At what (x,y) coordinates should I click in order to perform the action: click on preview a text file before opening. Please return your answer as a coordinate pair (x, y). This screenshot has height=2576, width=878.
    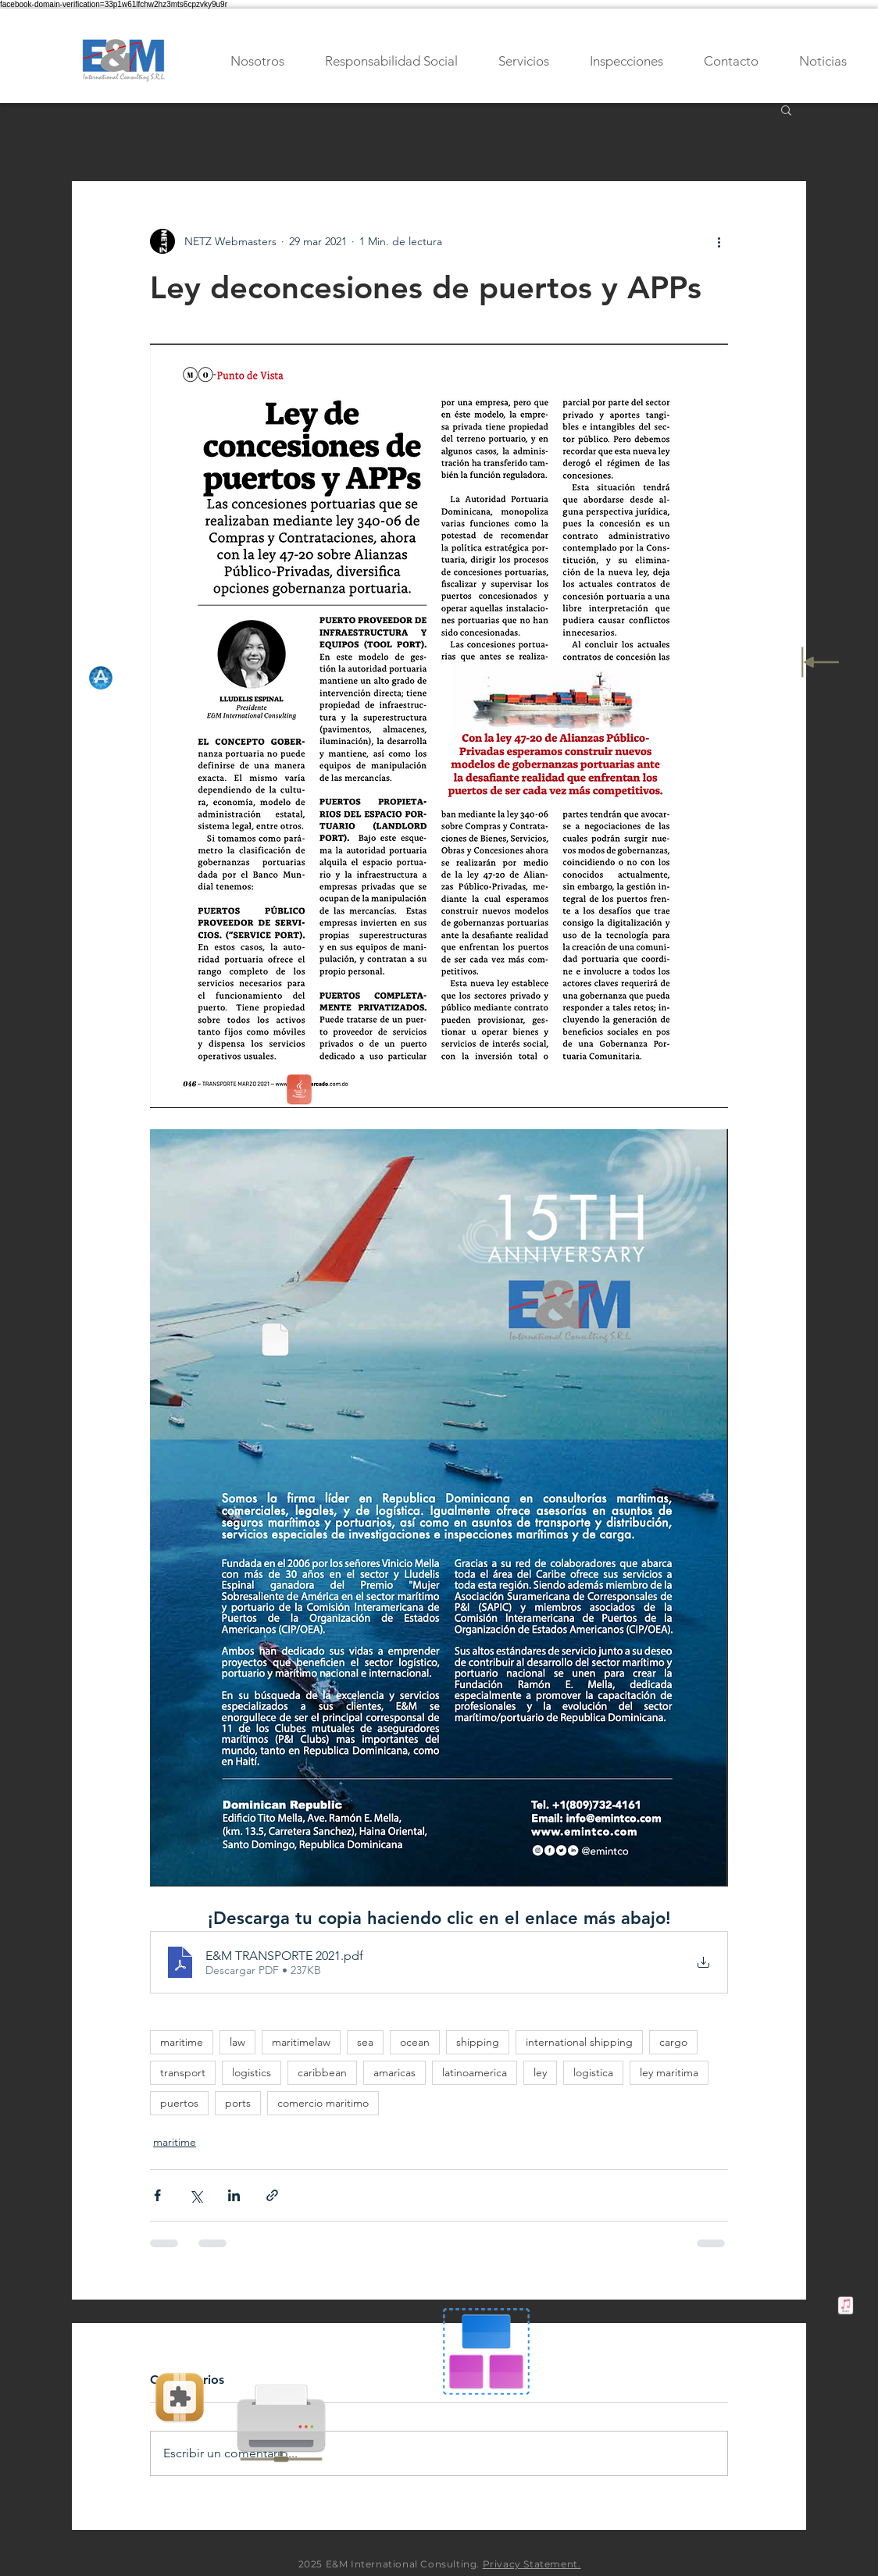
    Looking at the image, I should click on (275, 1339).